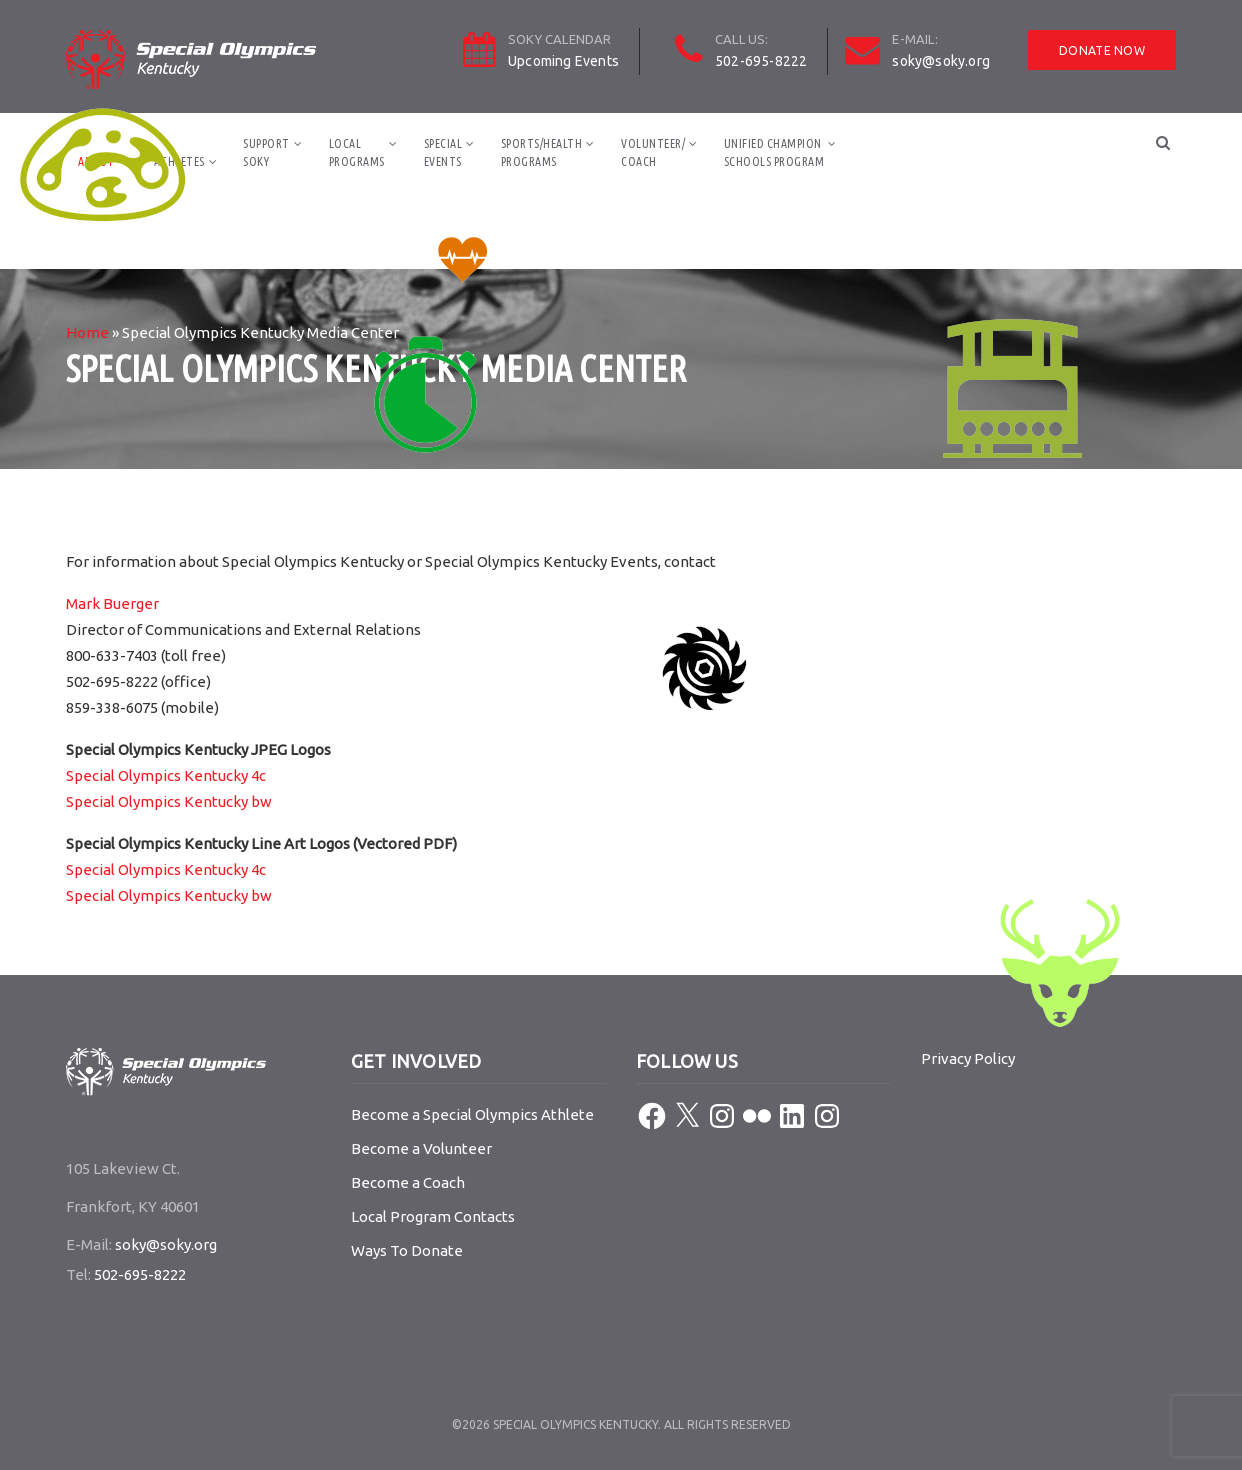 The height and width of the screenshot is (1470, 1242). Describe the element at coordinates (1012, 388) in the screenshot. I see `access public transit or tram services` at that location.